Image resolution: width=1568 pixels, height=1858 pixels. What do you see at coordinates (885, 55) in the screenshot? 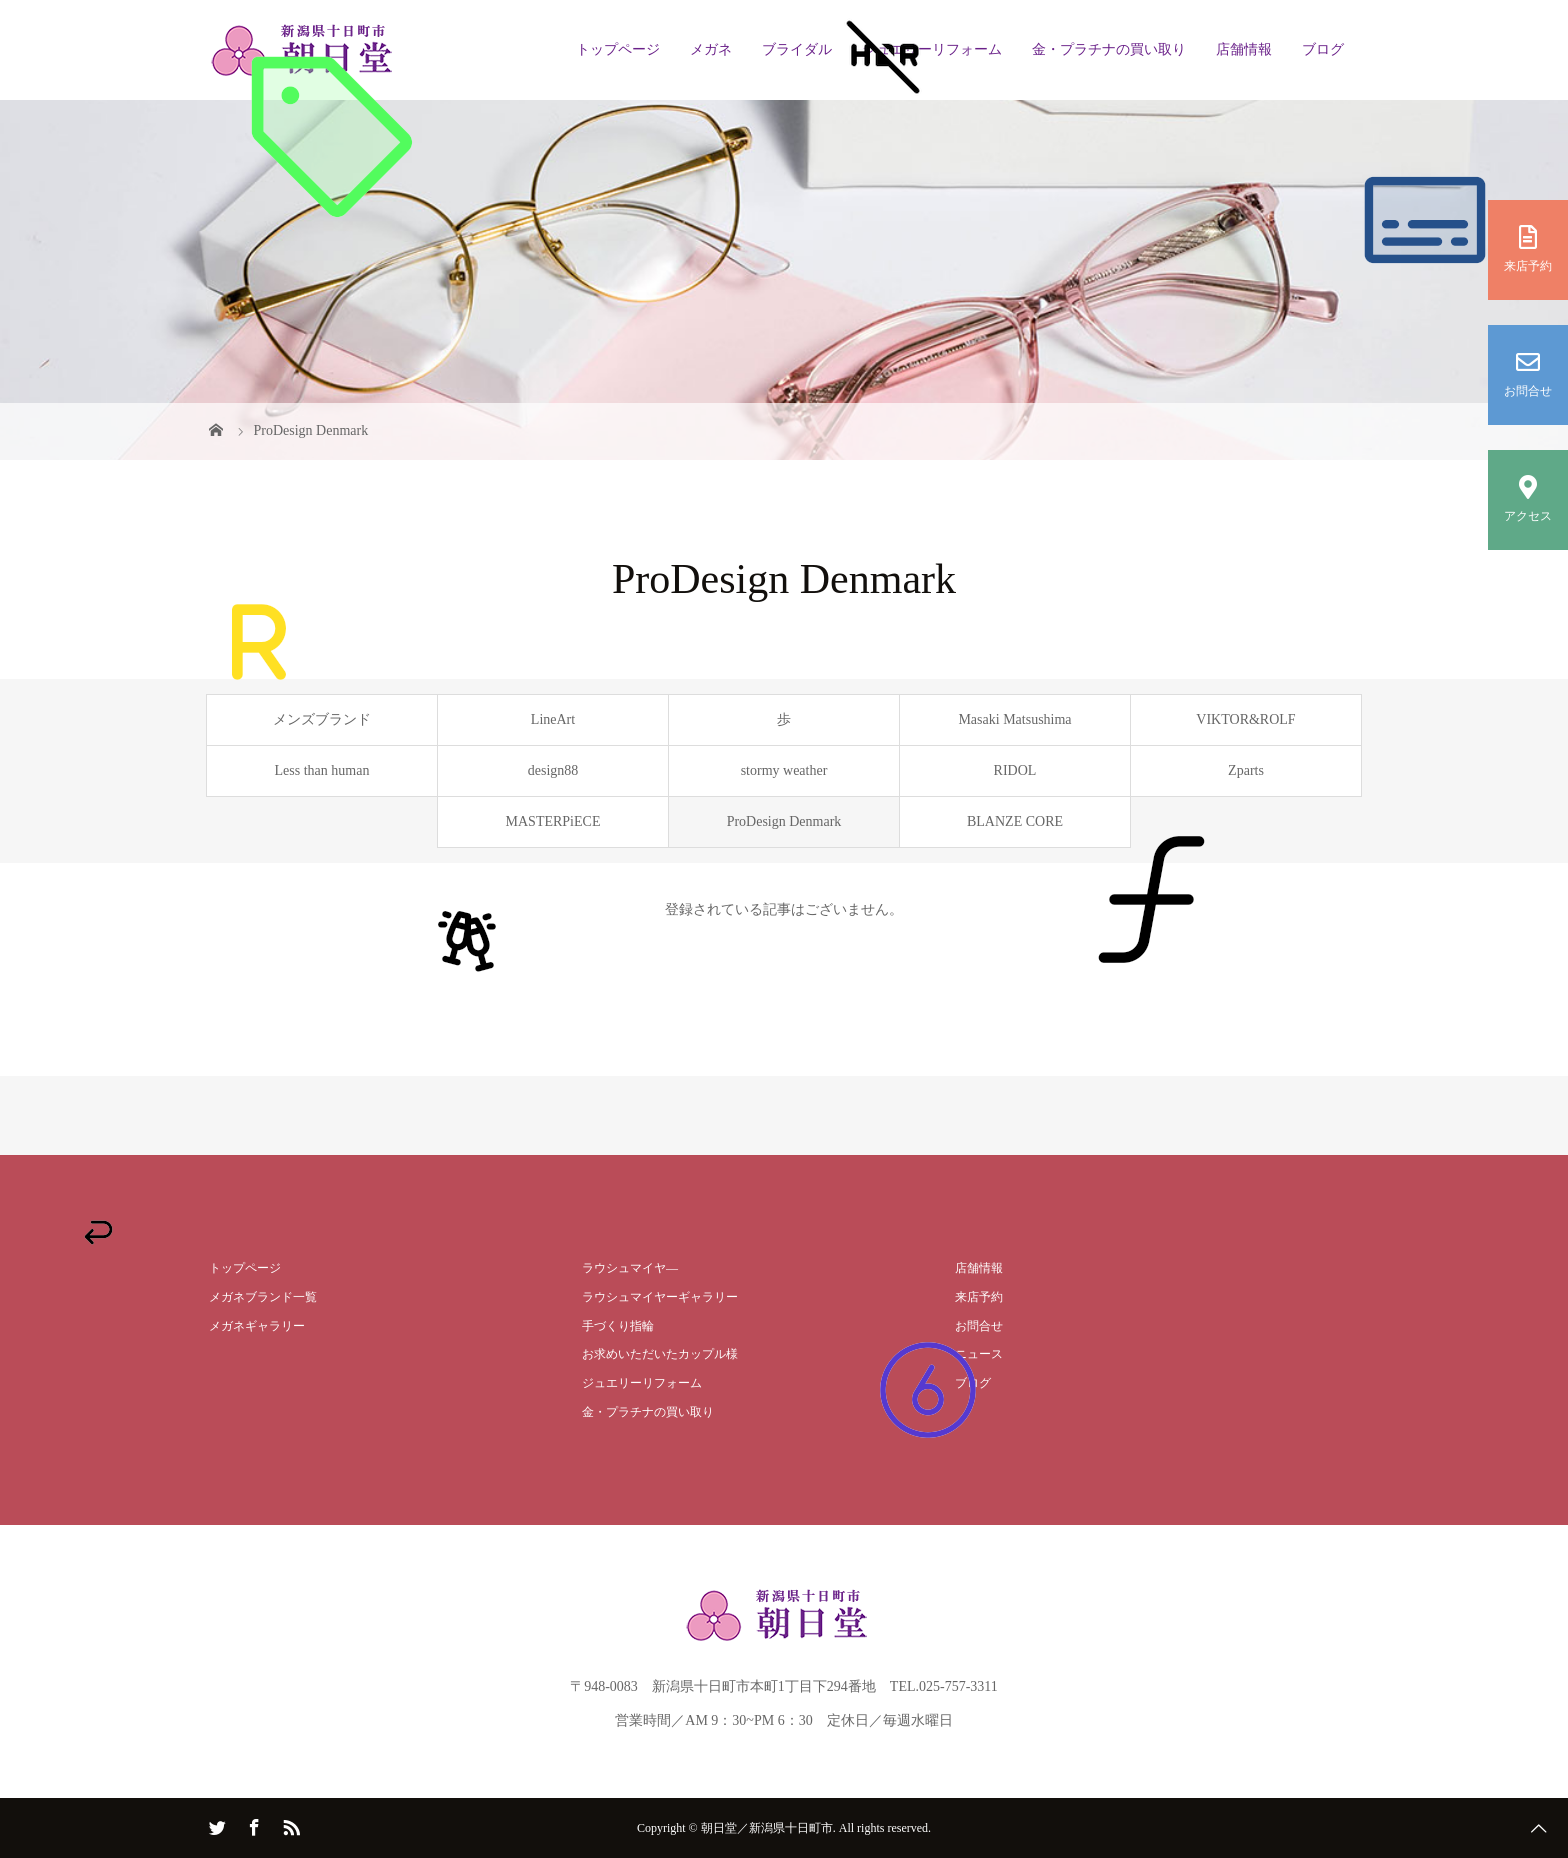
I see `disable HDR mode for photos` at bounding box center [885, 55].